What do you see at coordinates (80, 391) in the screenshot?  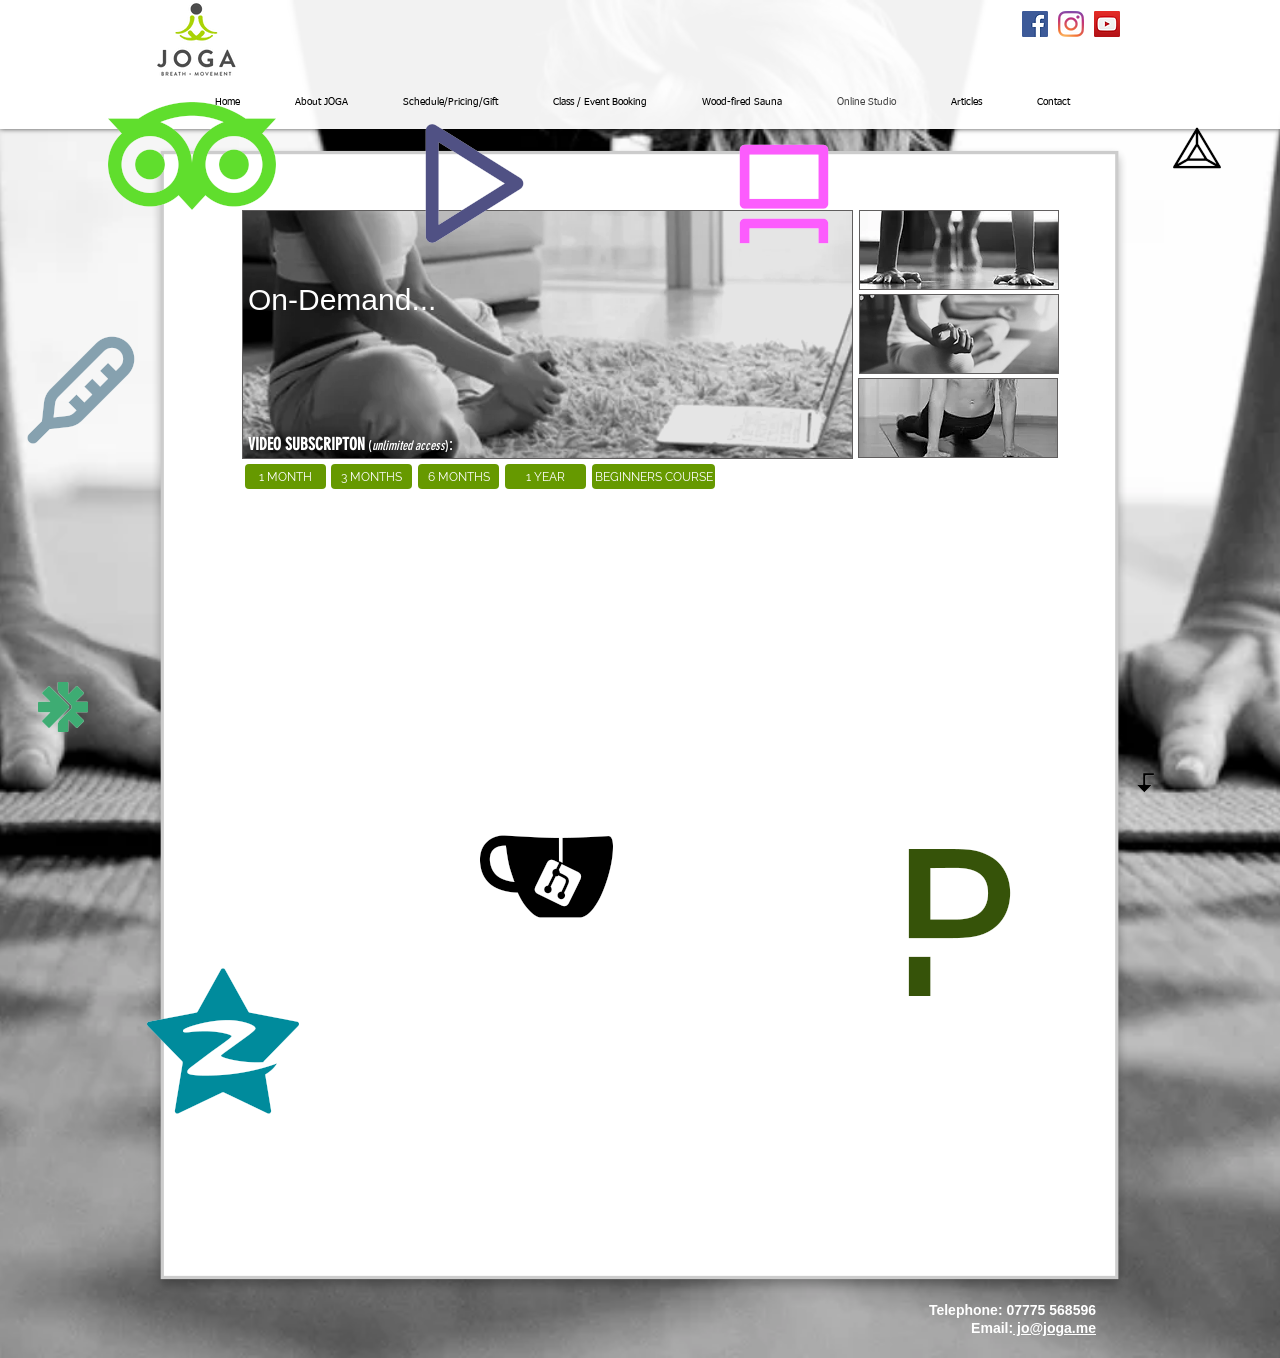 I see `check temperature or health readings` at bounding box center [80, 391].